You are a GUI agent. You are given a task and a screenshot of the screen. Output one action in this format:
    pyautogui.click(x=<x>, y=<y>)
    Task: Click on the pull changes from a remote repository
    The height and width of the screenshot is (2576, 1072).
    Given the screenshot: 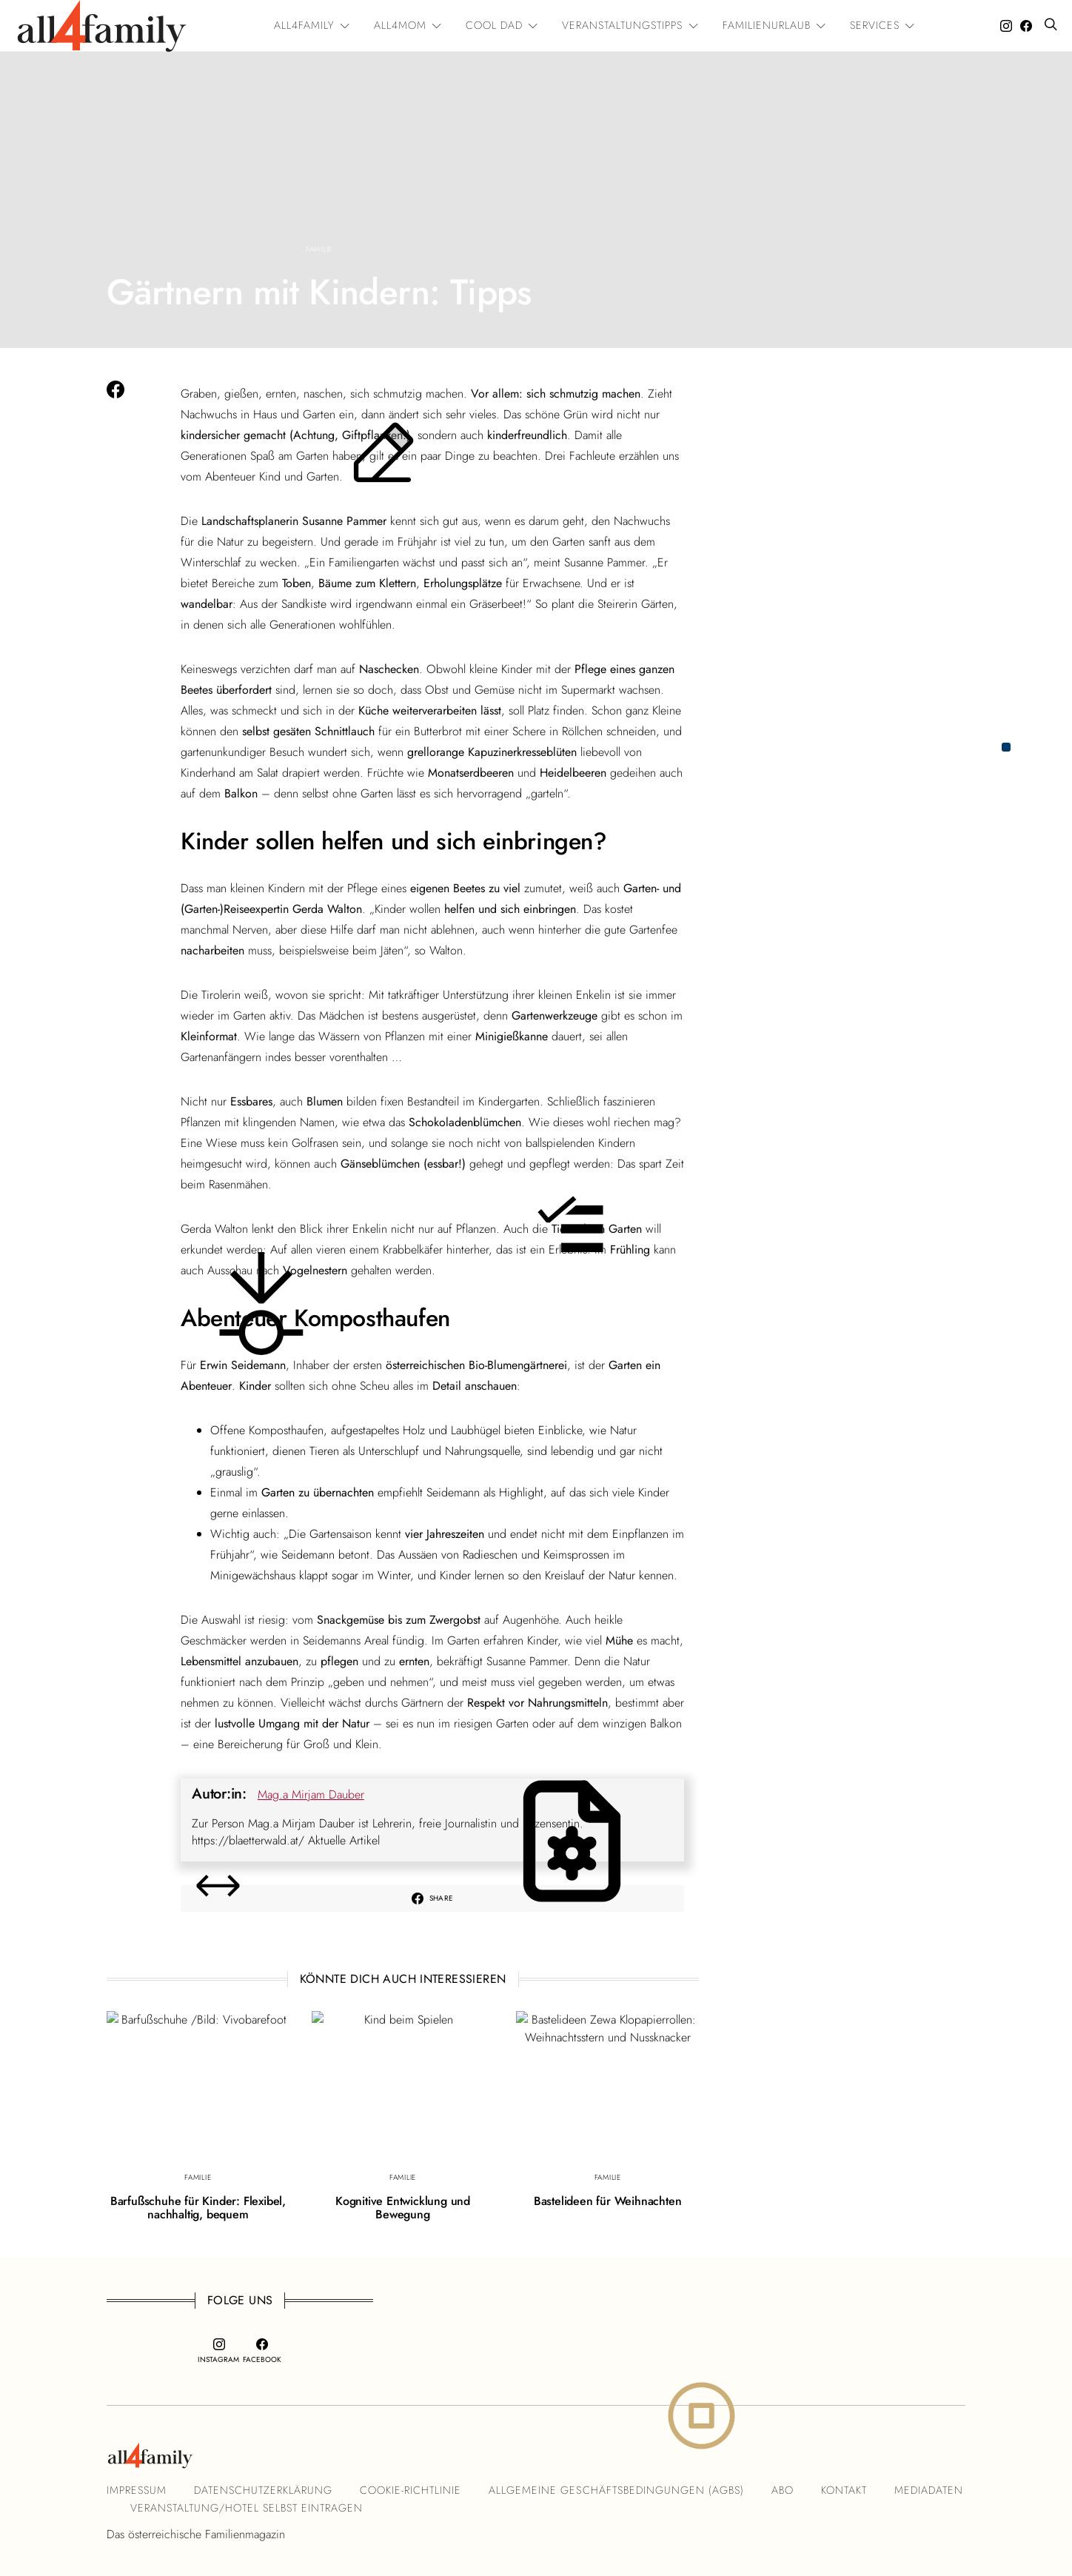 What is the action you would take?
    pyautogui.click(x=258, y=1303)
    